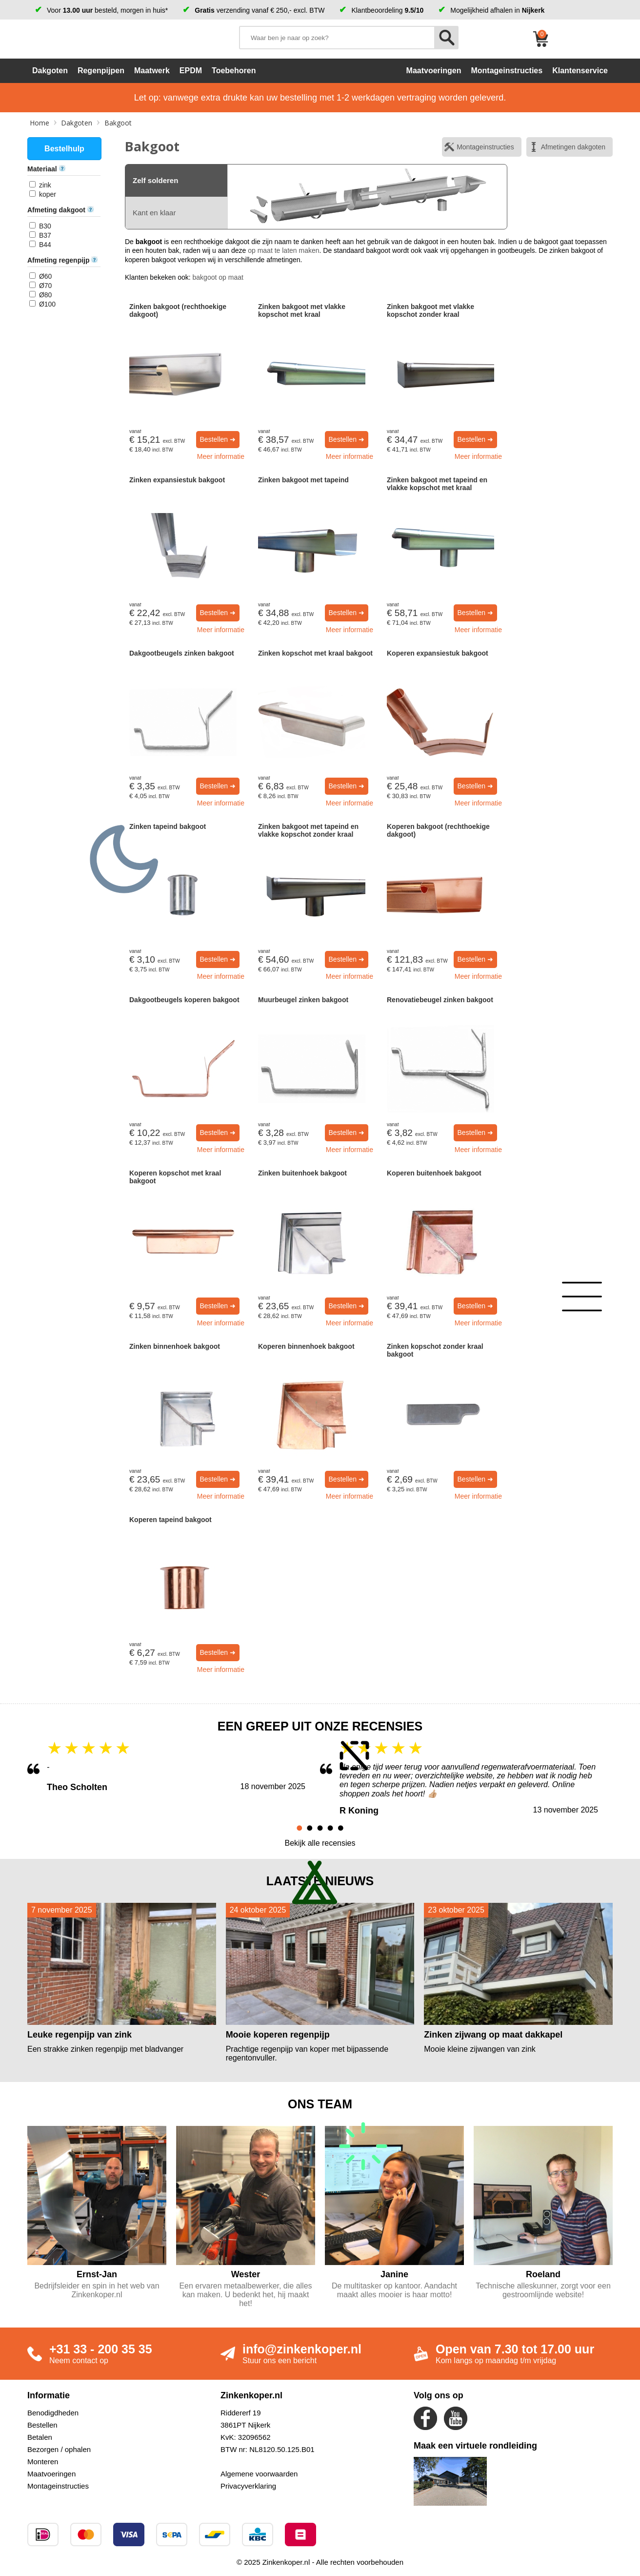 This screenshot has width=640, height=2576. What do you see at coordinates (582, 1297) in the screenshot?
I see `open navigation menu` at bounding box center [582, 1297].